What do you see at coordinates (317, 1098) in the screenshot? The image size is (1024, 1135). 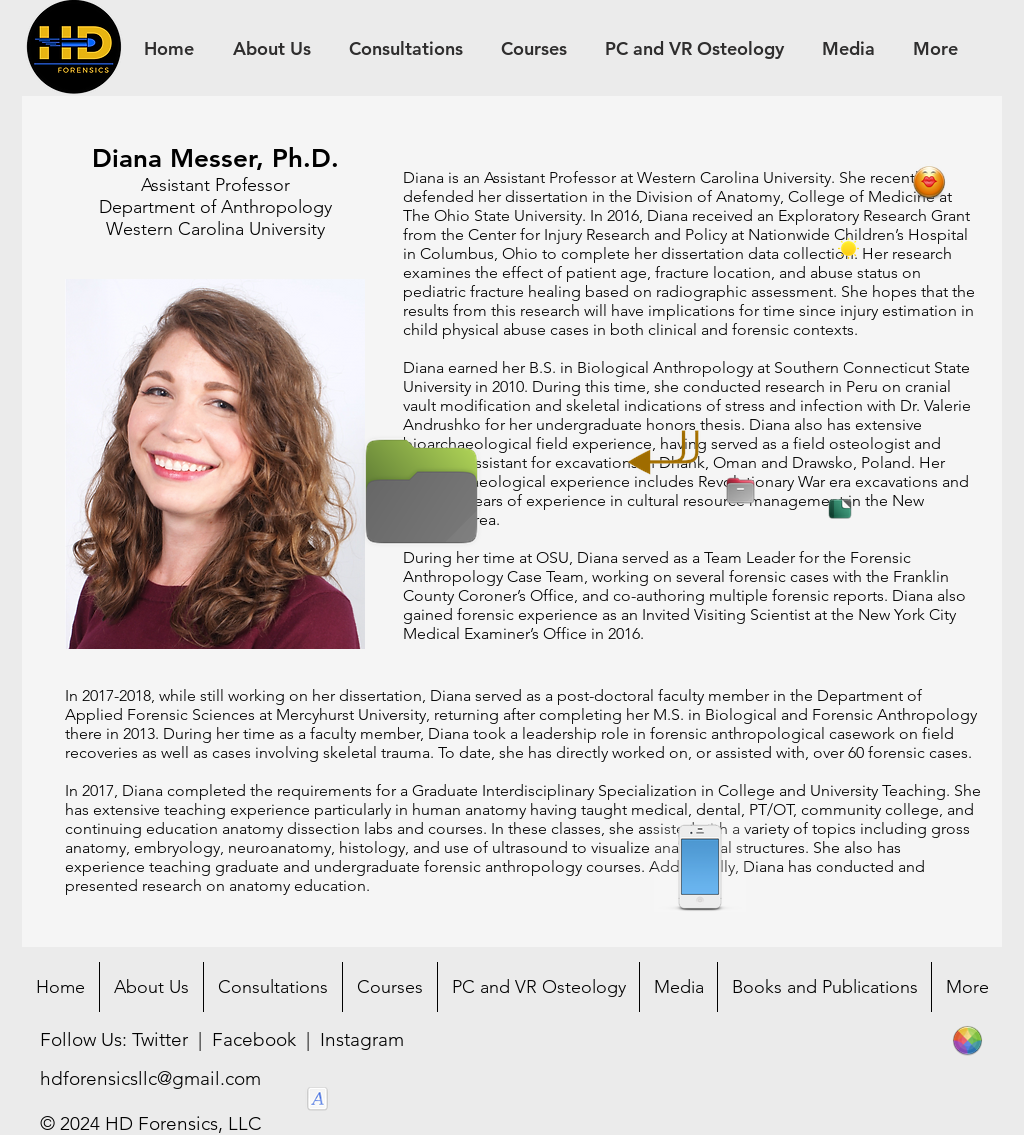 I see `a TrueType font file` at bounding box center [317, 1098].